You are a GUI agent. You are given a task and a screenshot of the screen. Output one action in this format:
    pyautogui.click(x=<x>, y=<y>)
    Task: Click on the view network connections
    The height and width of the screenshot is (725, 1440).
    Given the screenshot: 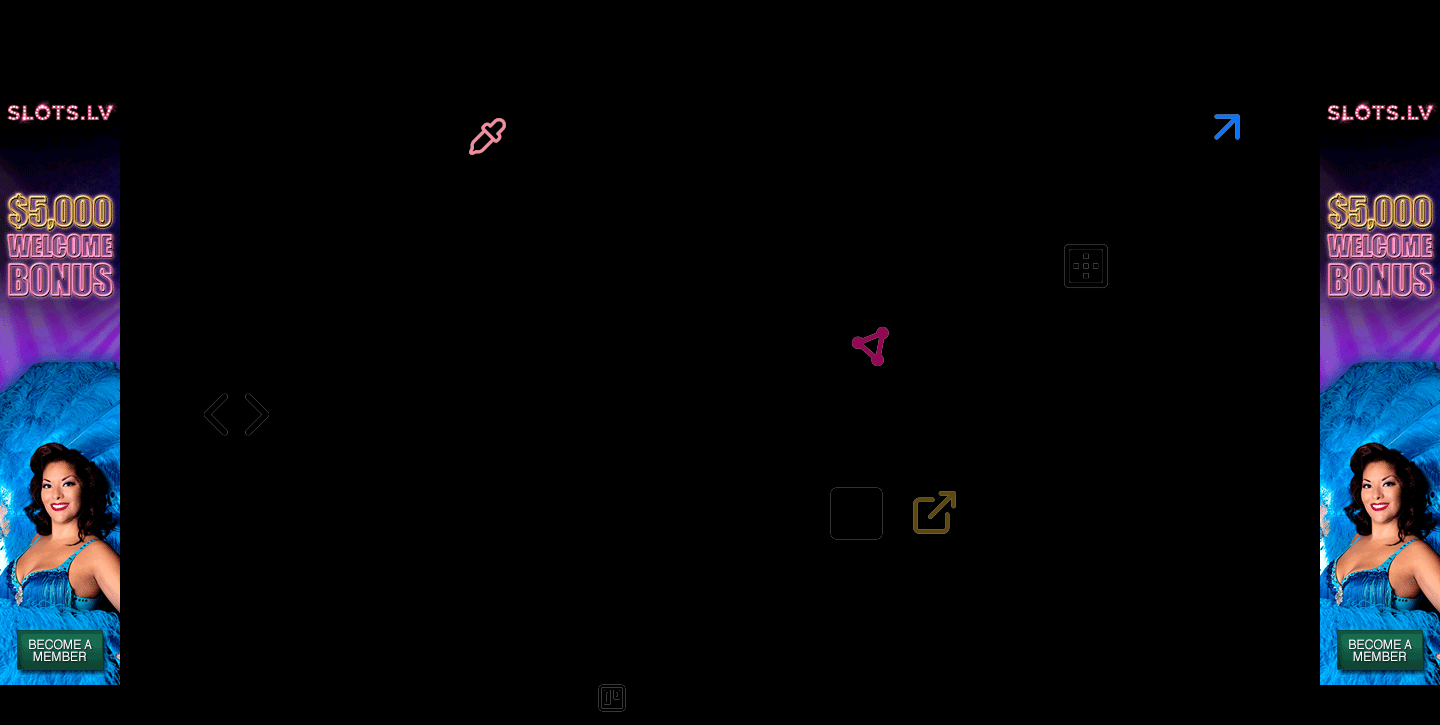 What is the action you would take?
    pyautogui.click(x=871, y=346)
    